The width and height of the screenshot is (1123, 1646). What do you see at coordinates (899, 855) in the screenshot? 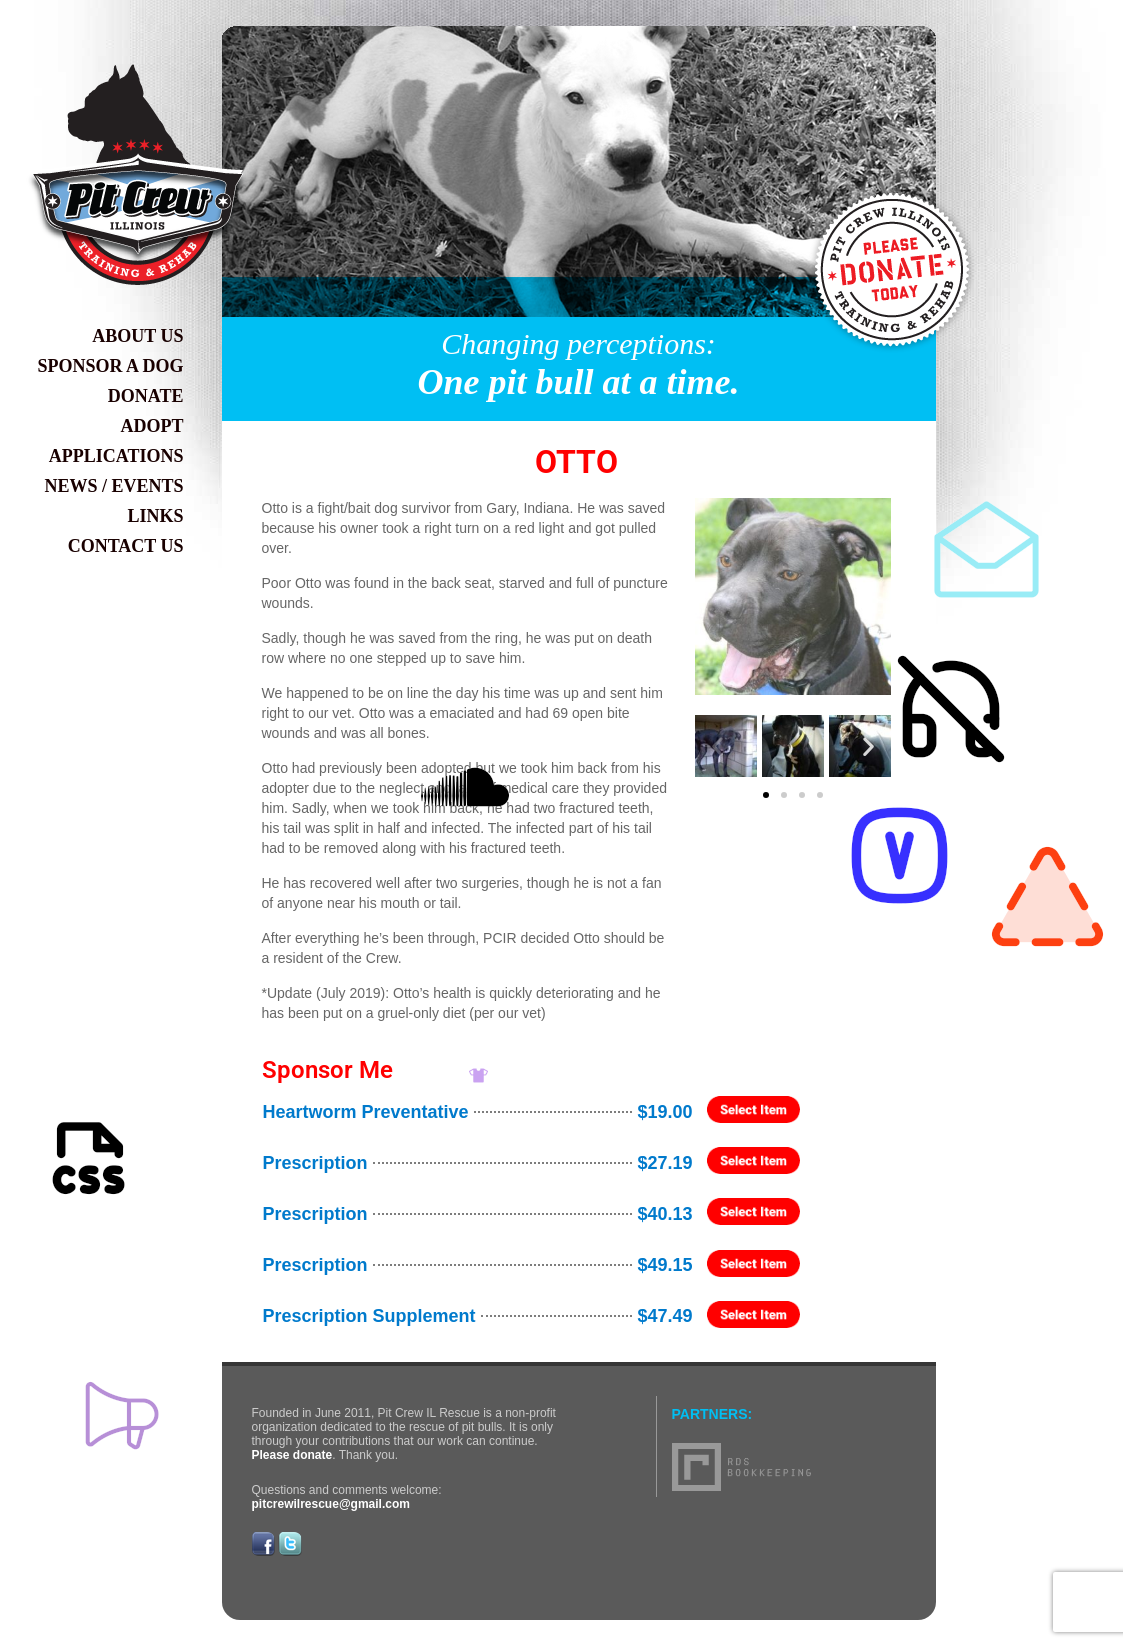
I see `indicates a "v" label or category tag` at bounding box center [899, 855].